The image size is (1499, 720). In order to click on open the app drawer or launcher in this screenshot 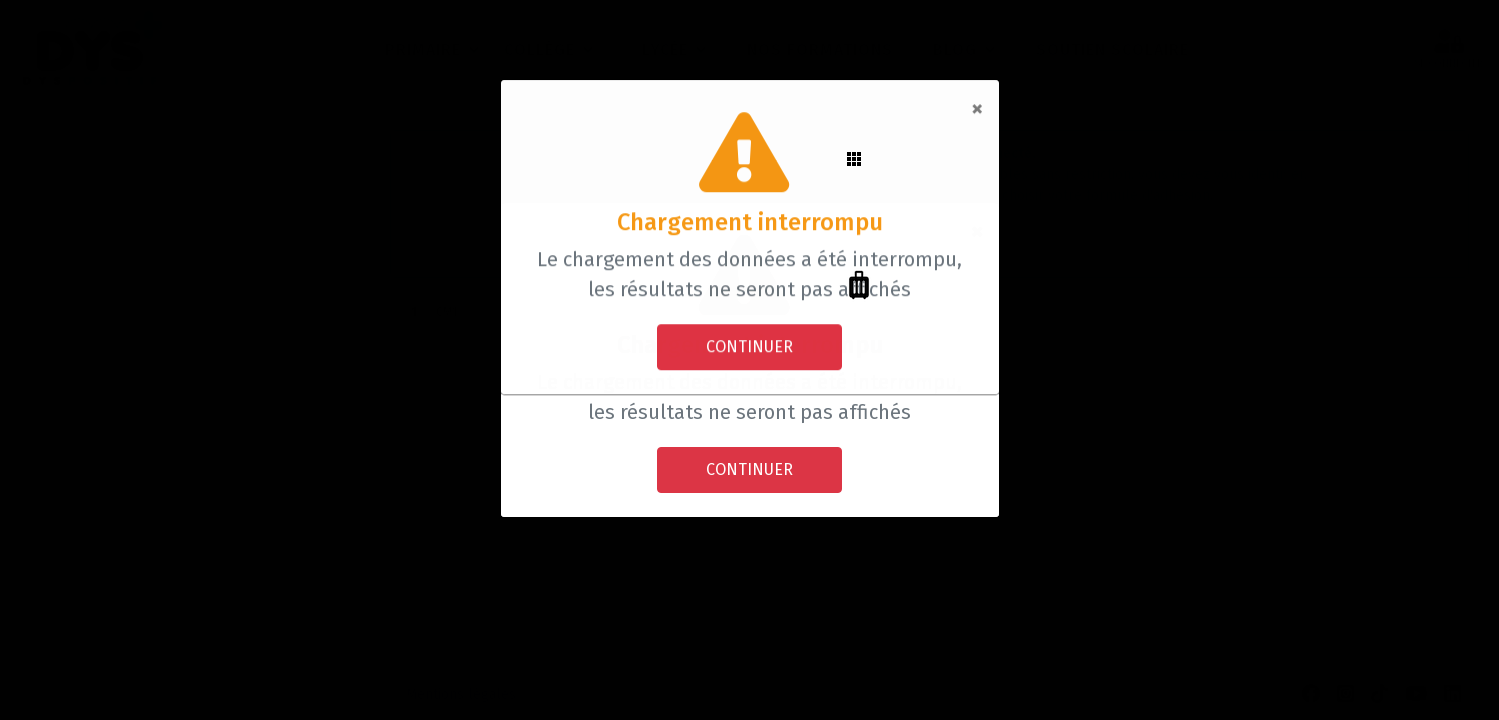, I will do `click(854, 159)`.